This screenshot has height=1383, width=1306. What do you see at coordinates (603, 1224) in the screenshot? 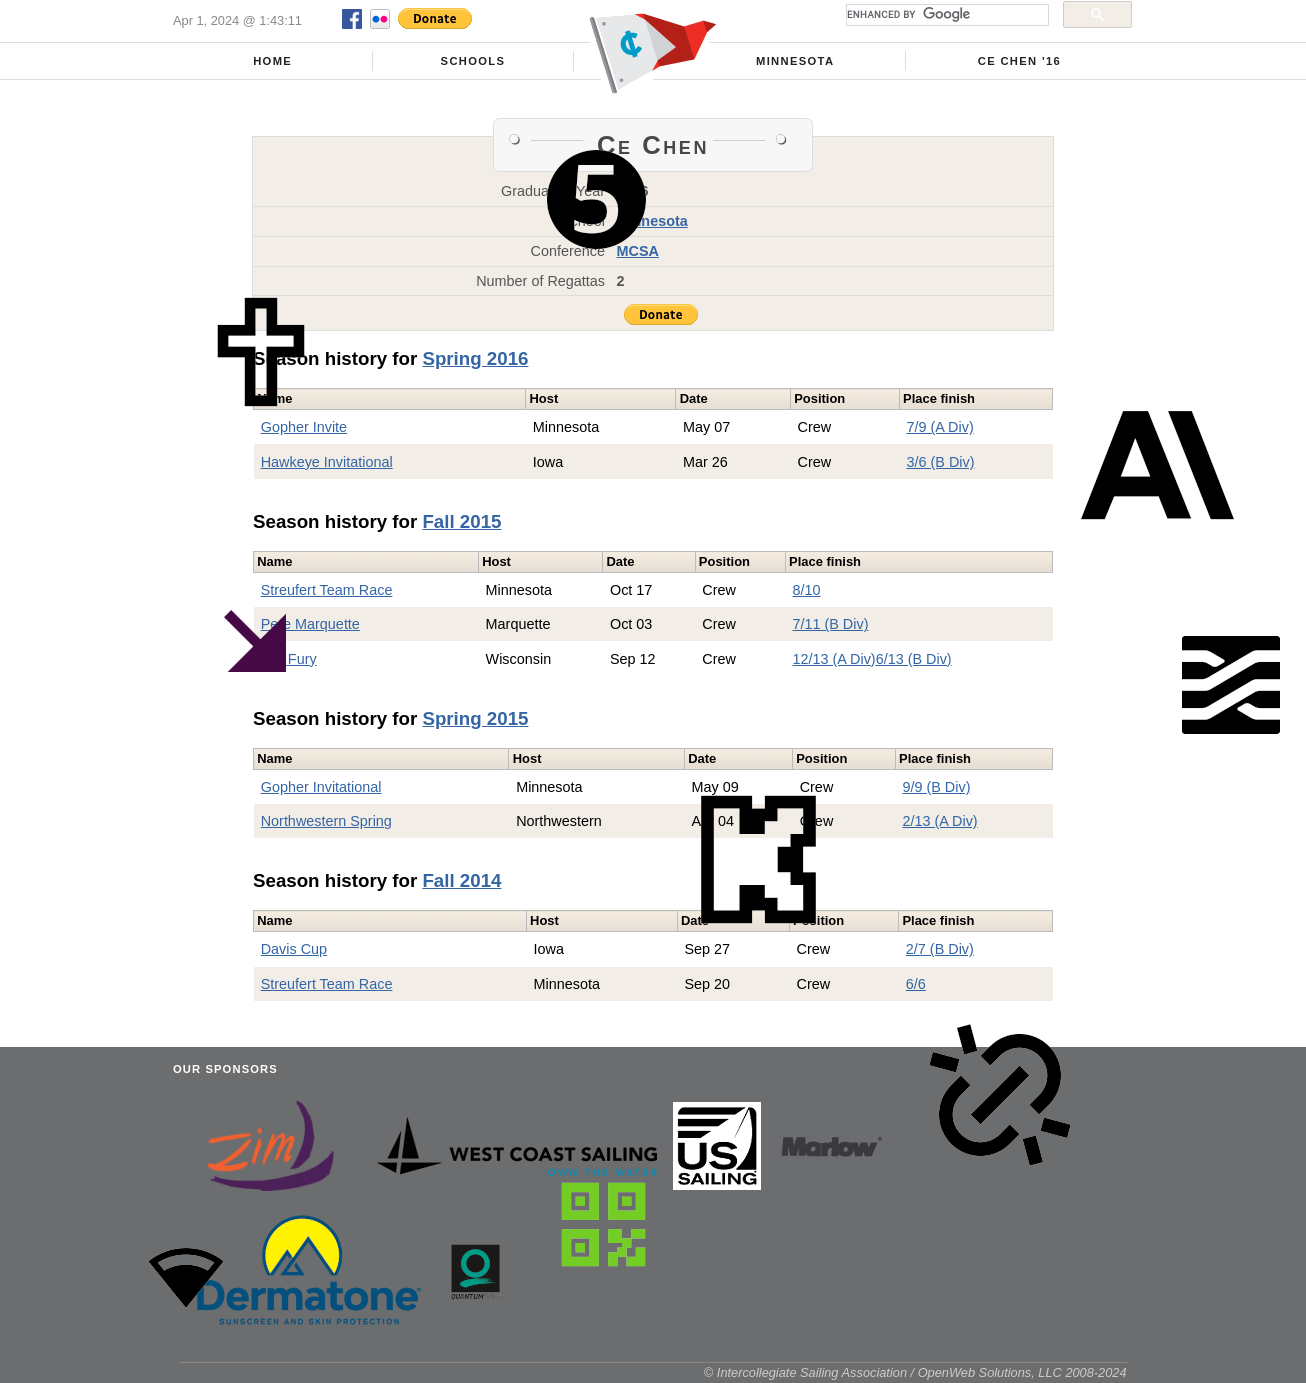
I see `scan or generate a QR code` at bounding box center [603, 1224].